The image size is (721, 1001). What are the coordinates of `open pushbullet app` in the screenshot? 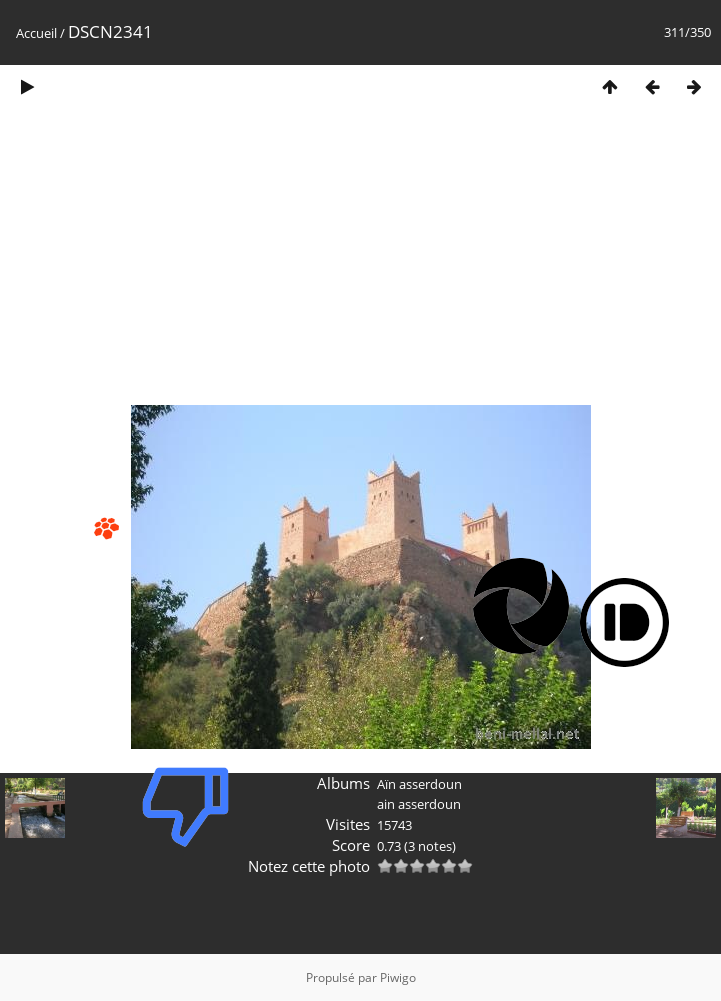 It's located at (624, 622).